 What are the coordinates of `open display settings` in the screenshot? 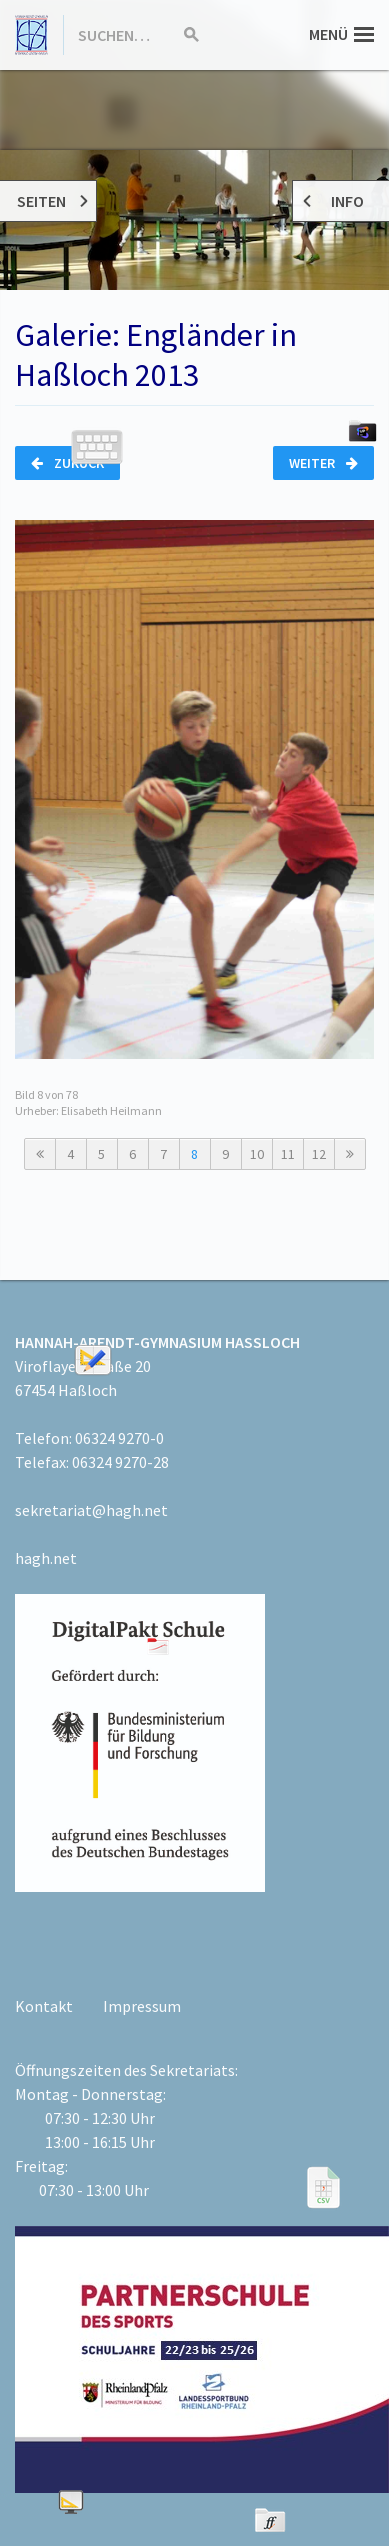 It's located at (71, 2502).